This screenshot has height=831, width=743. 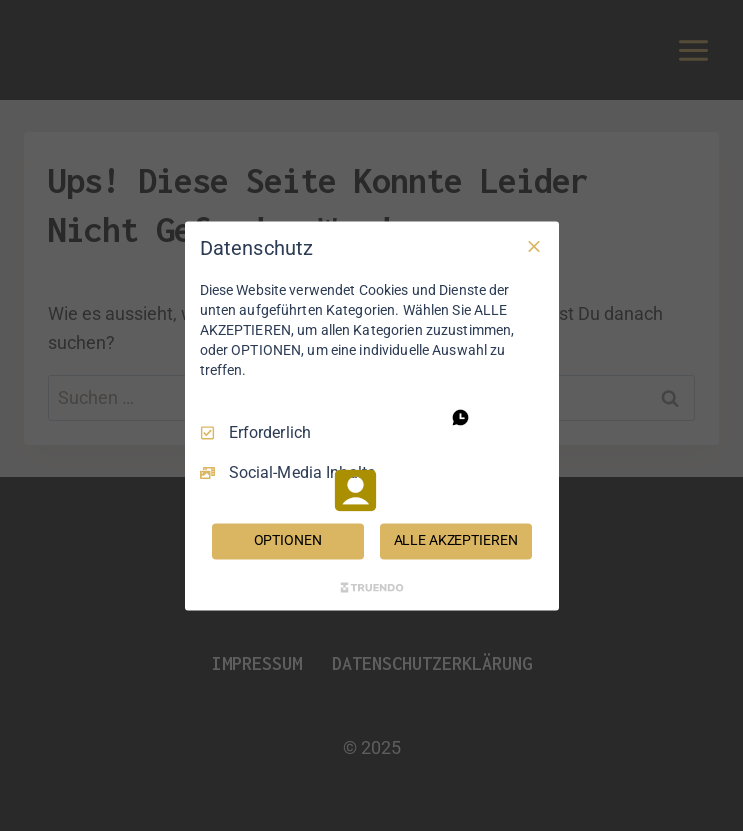 What do you see at coordinates (355, 490) in the screenshot?
I see `view your account profile` at bounding box center [355, 490].